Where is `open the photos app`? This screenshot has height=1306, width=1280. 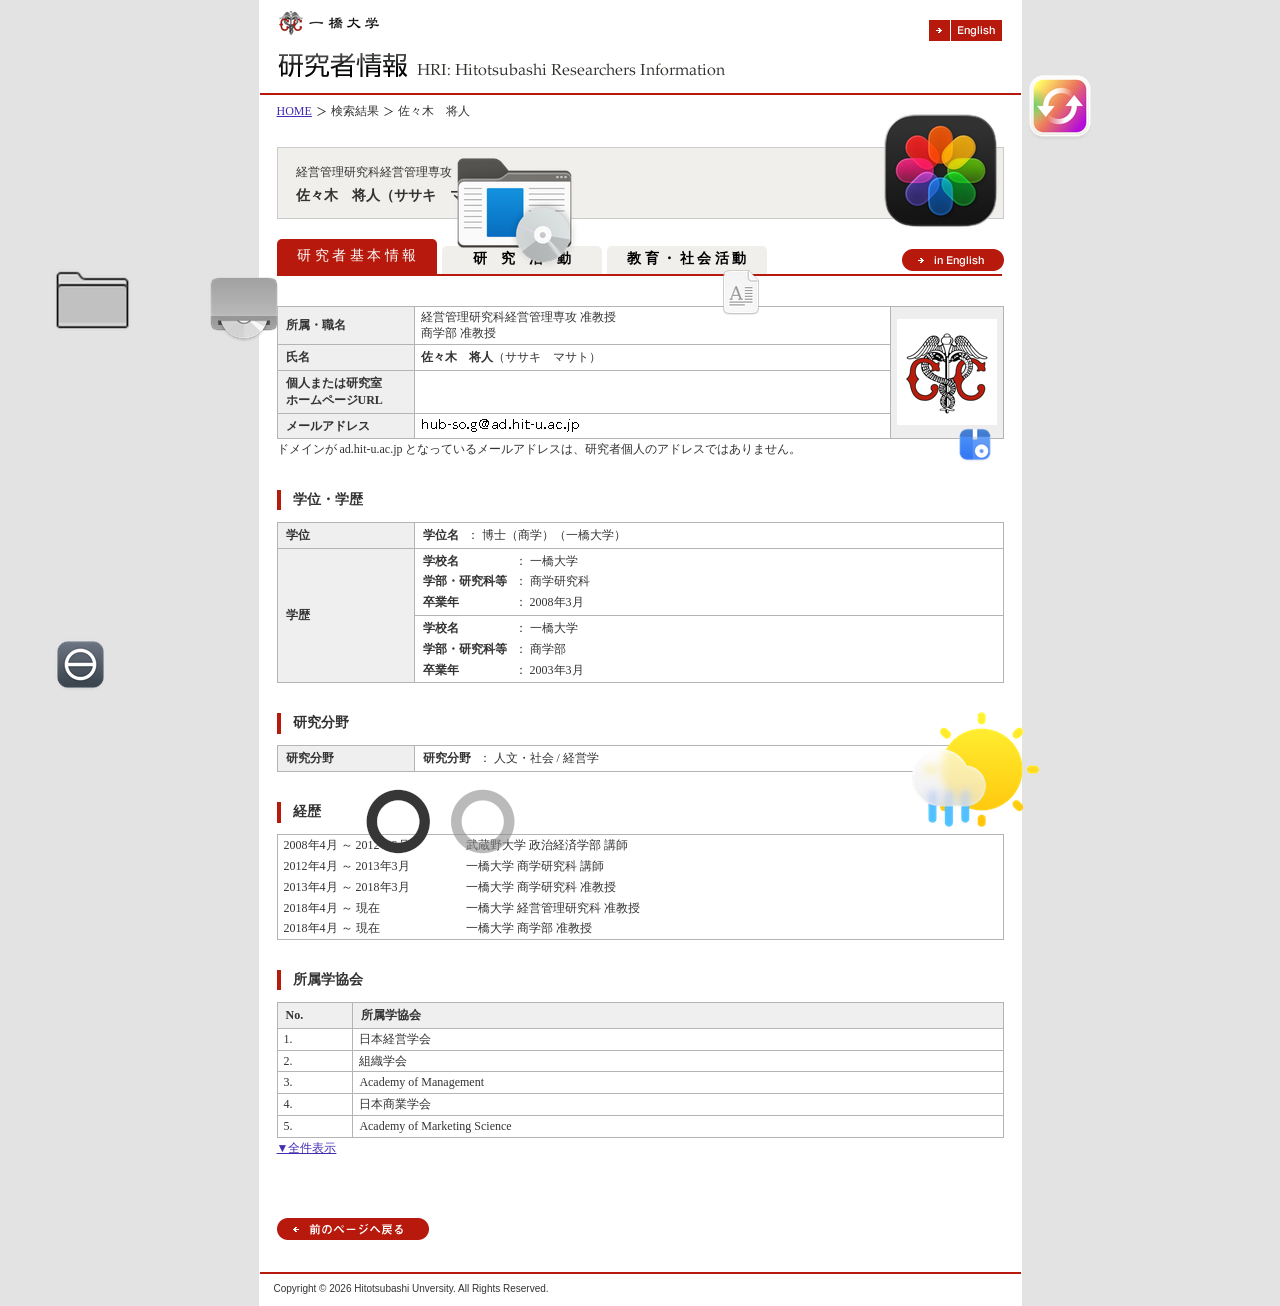
open the photos app is located at coordinates (940, 170).